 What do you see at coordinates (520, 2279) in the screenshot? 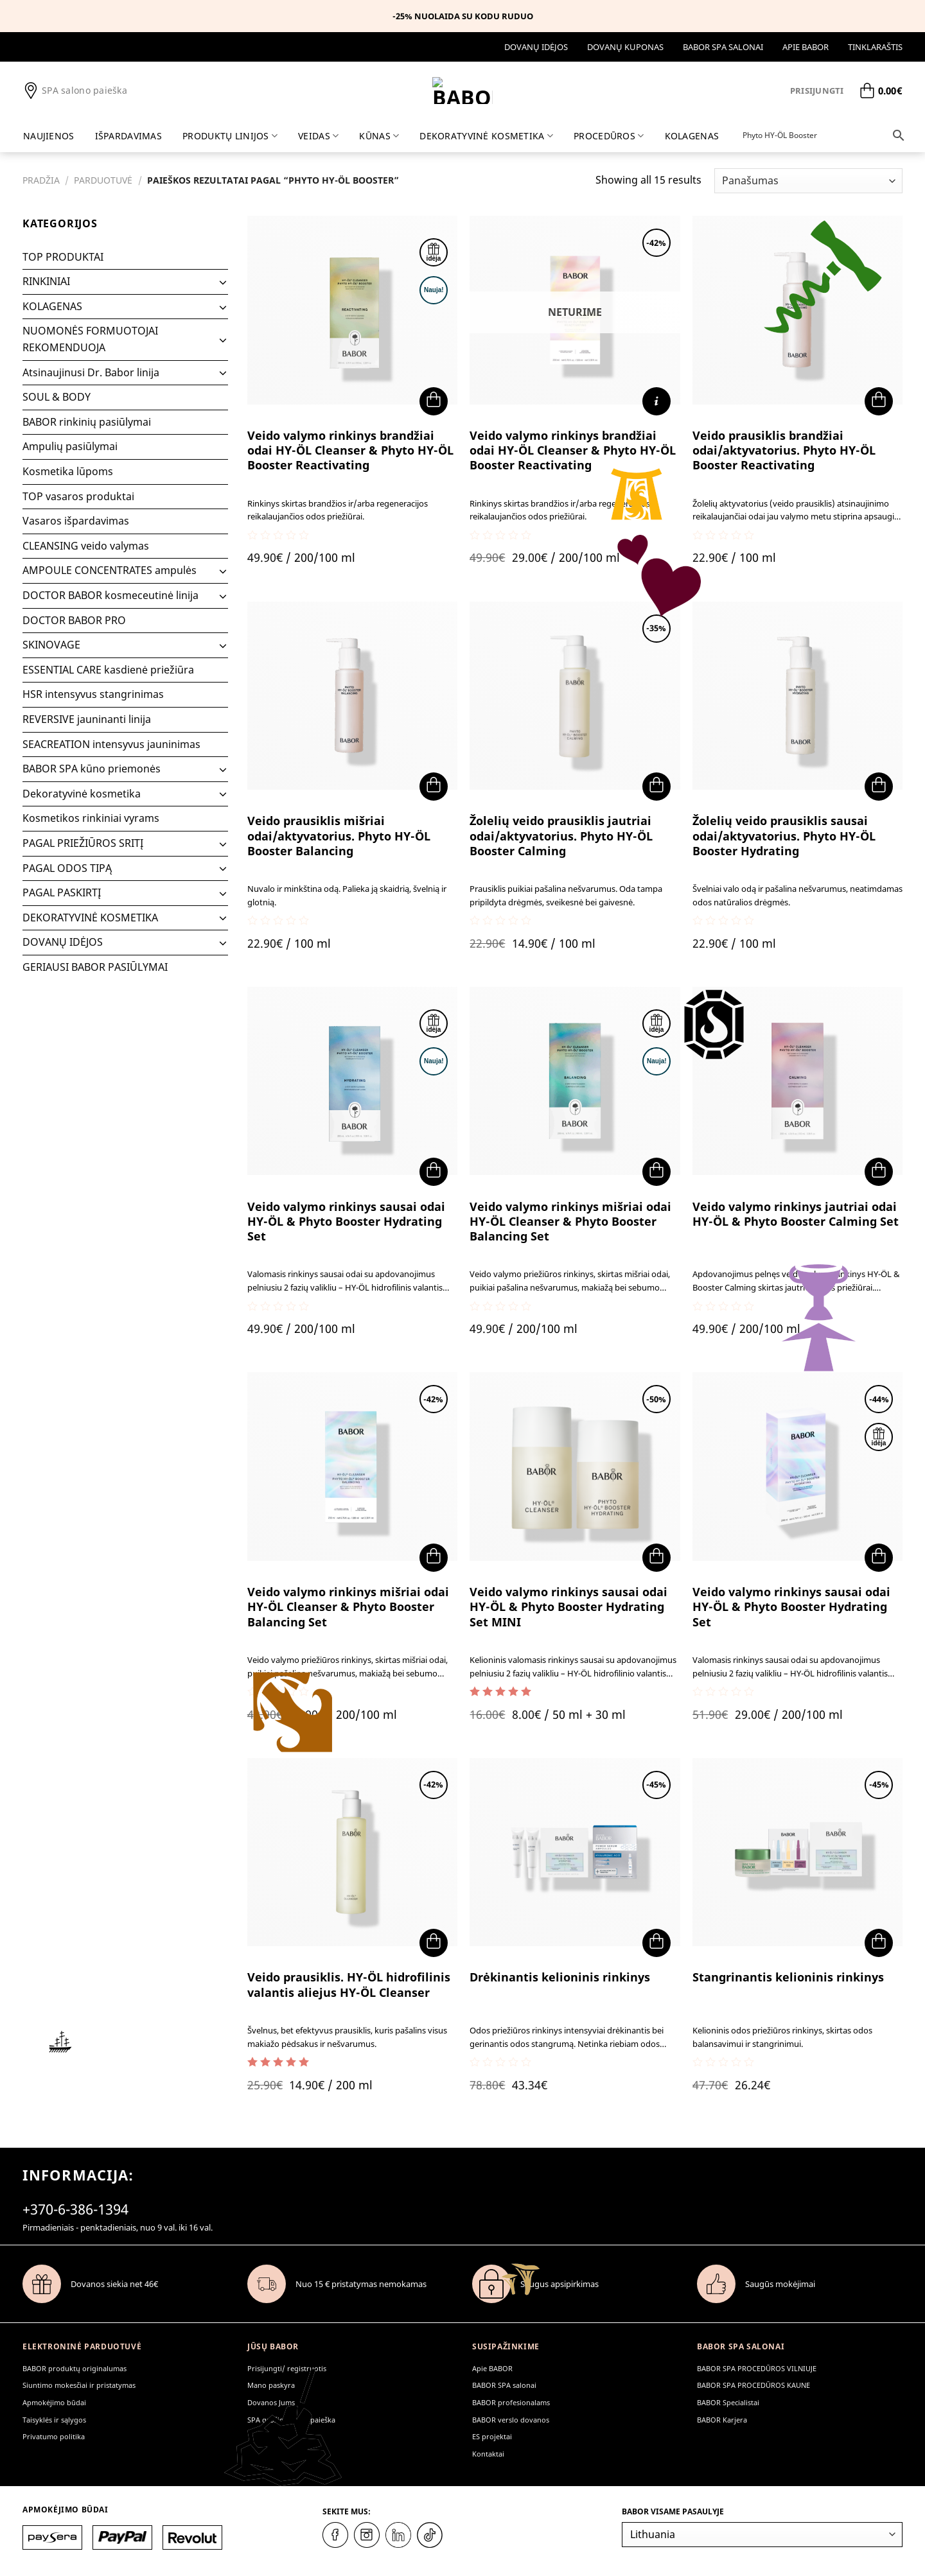
I see `chanterelle mushroom icon for a foraging or nature app` at bounding box center [520, 2279].